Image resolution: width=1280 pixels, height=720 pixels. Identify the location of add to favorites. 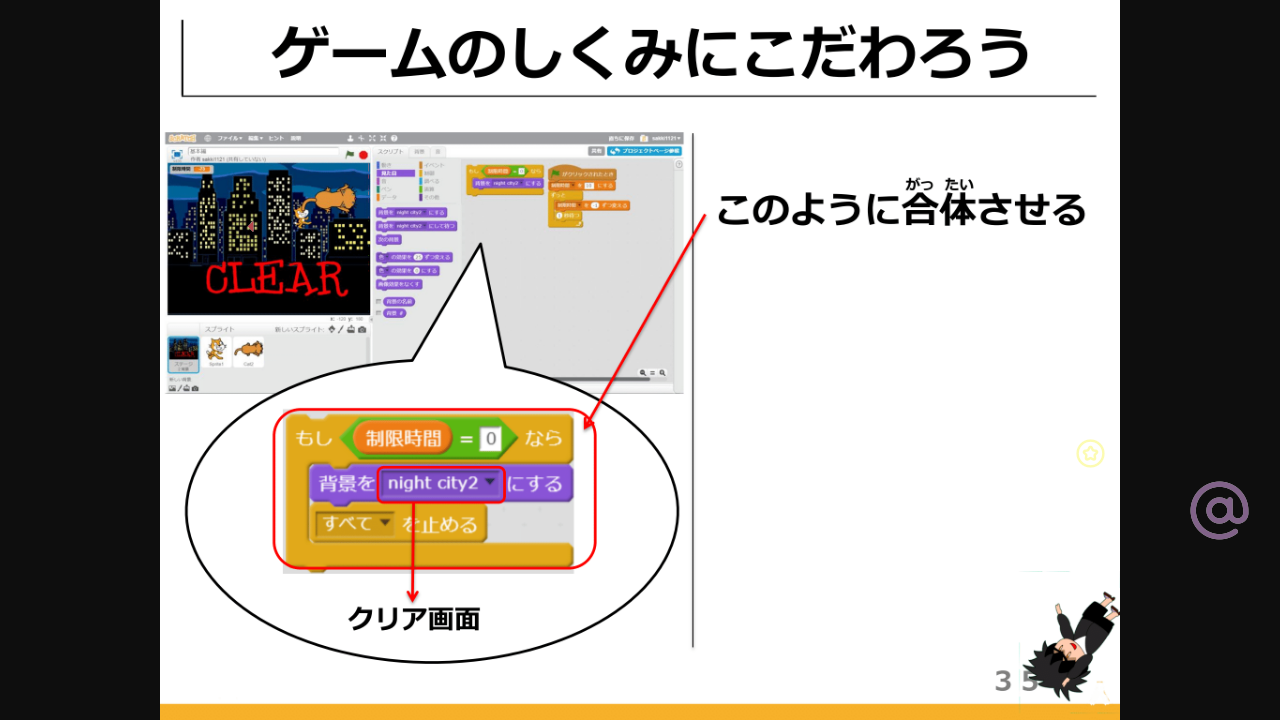
(1090, 453).